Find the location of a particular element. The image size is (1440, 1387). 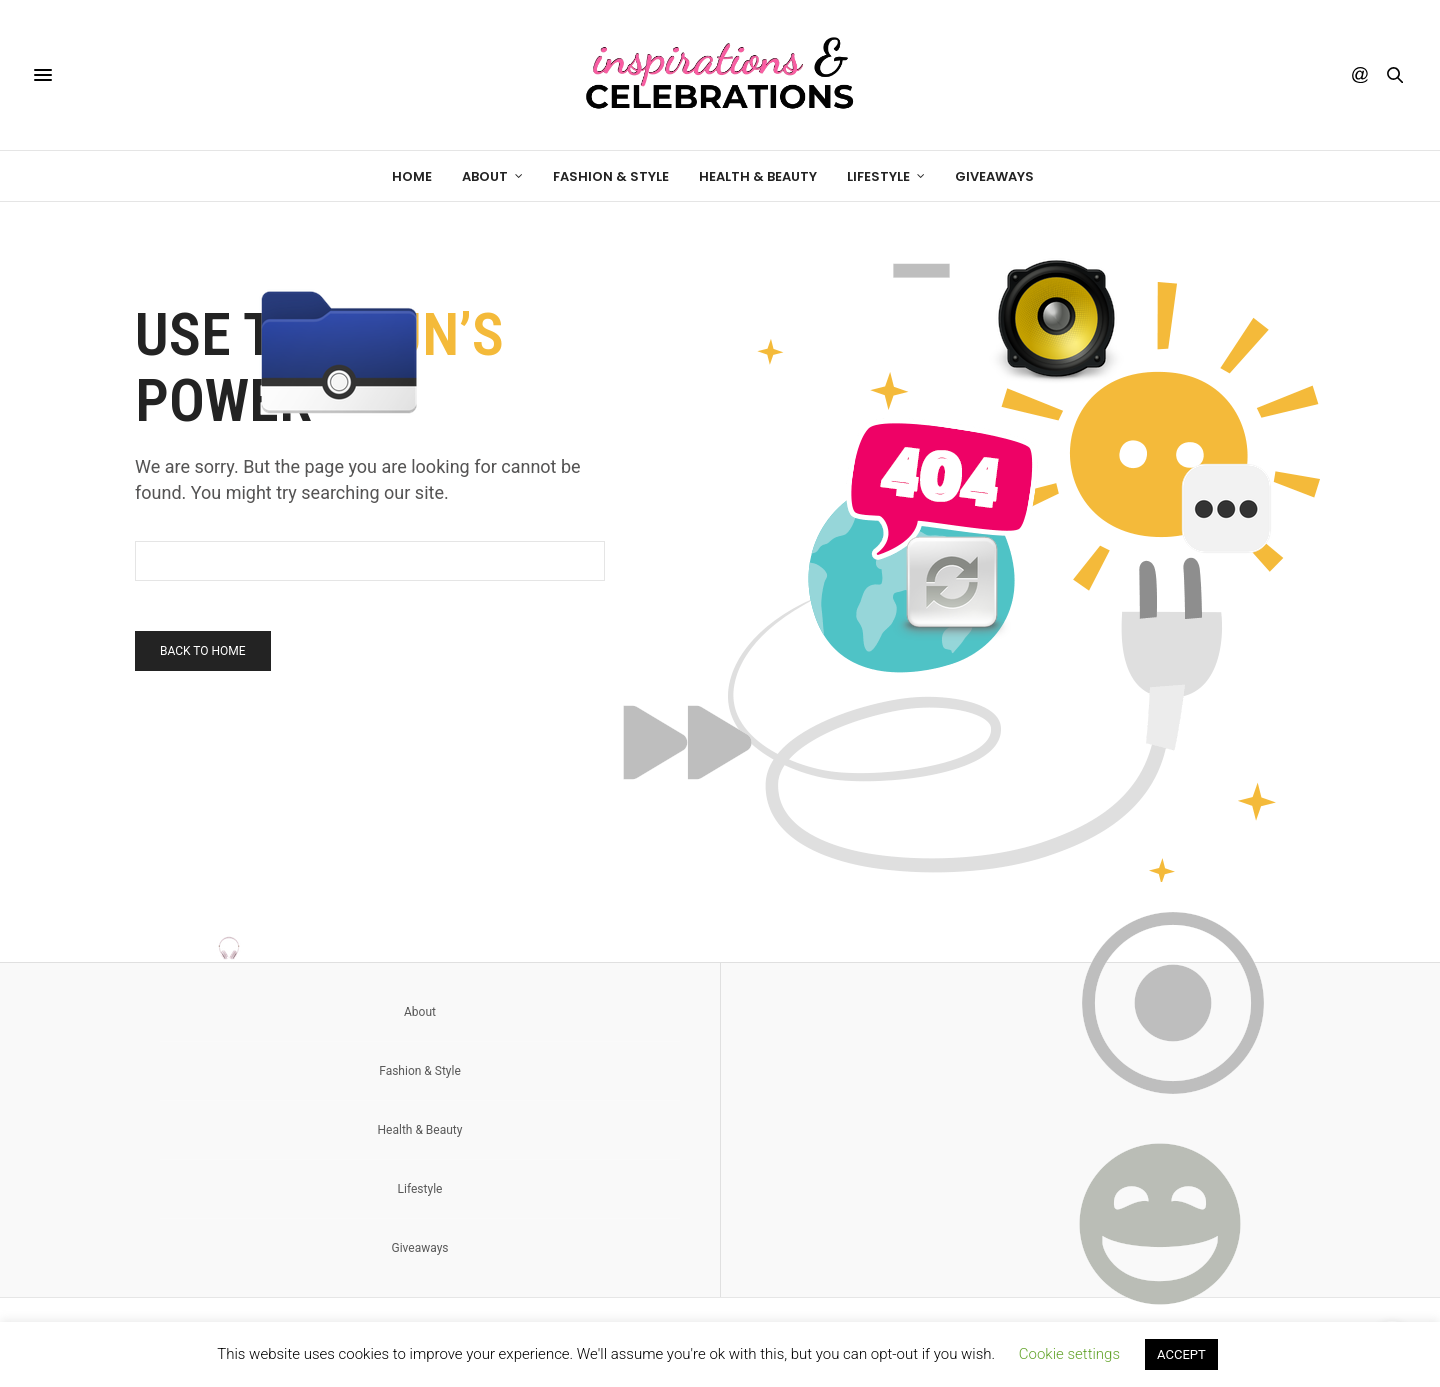

adjust speaker or audio output settings is located at coordinates (1056, 318).